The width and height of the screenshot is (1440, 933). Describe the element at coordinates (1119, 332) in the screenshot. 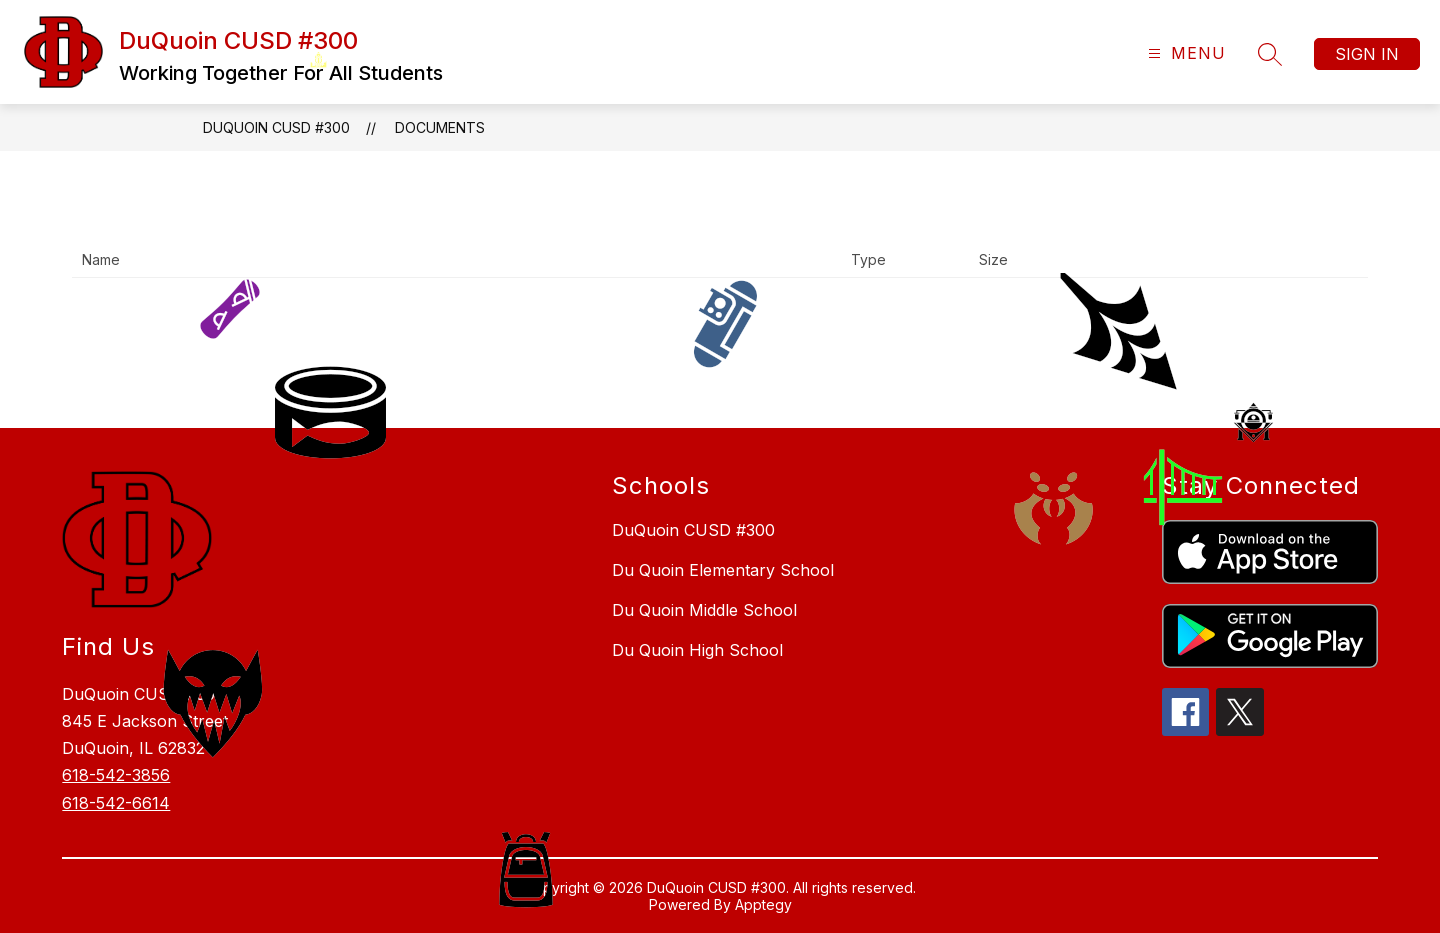

I see `launch projectile weapon in game` at that location.